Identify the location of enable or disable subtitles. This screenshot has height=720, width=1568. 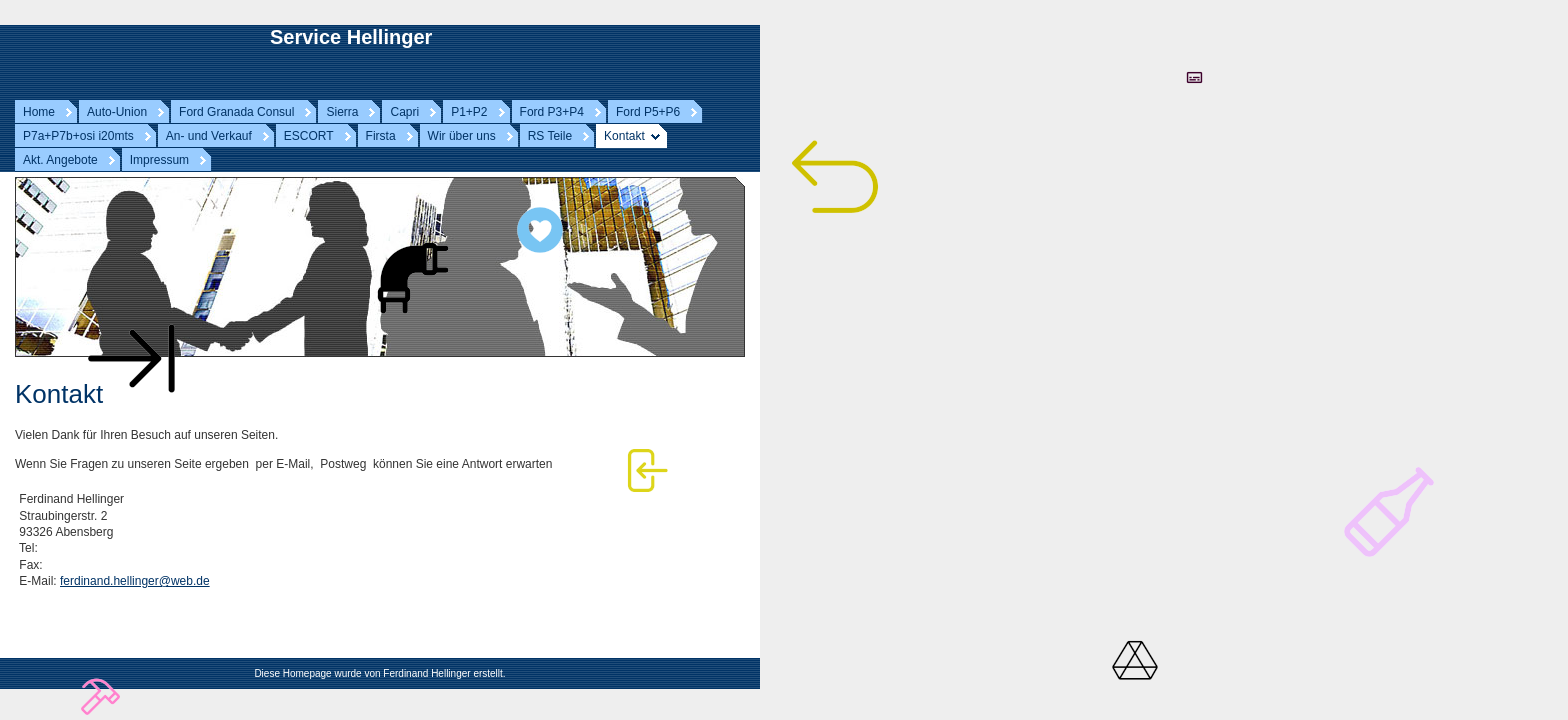
(1194, 77).